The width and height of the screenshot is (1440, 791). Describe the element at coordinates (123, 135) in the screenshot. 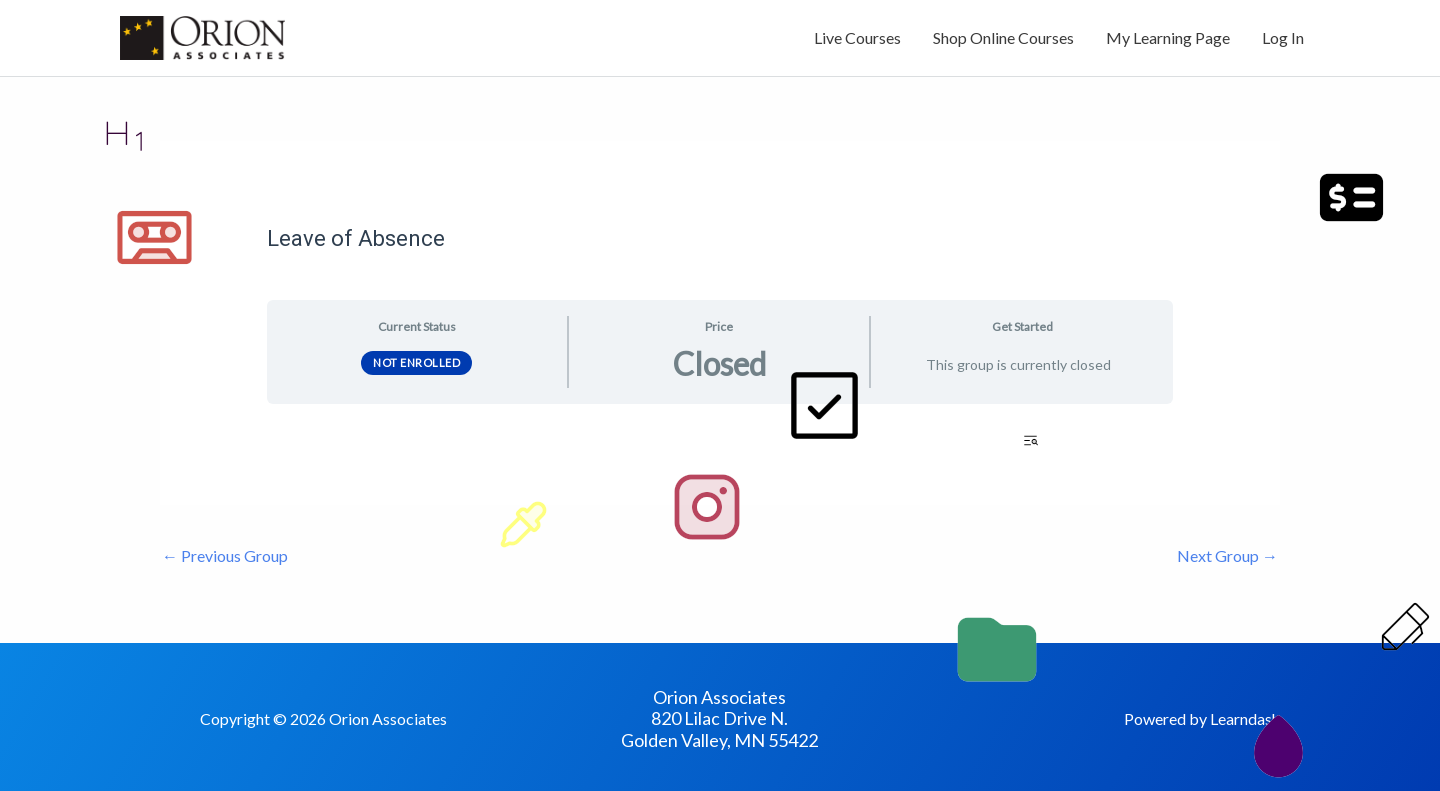

I see `format text as heading level 1` at that location.